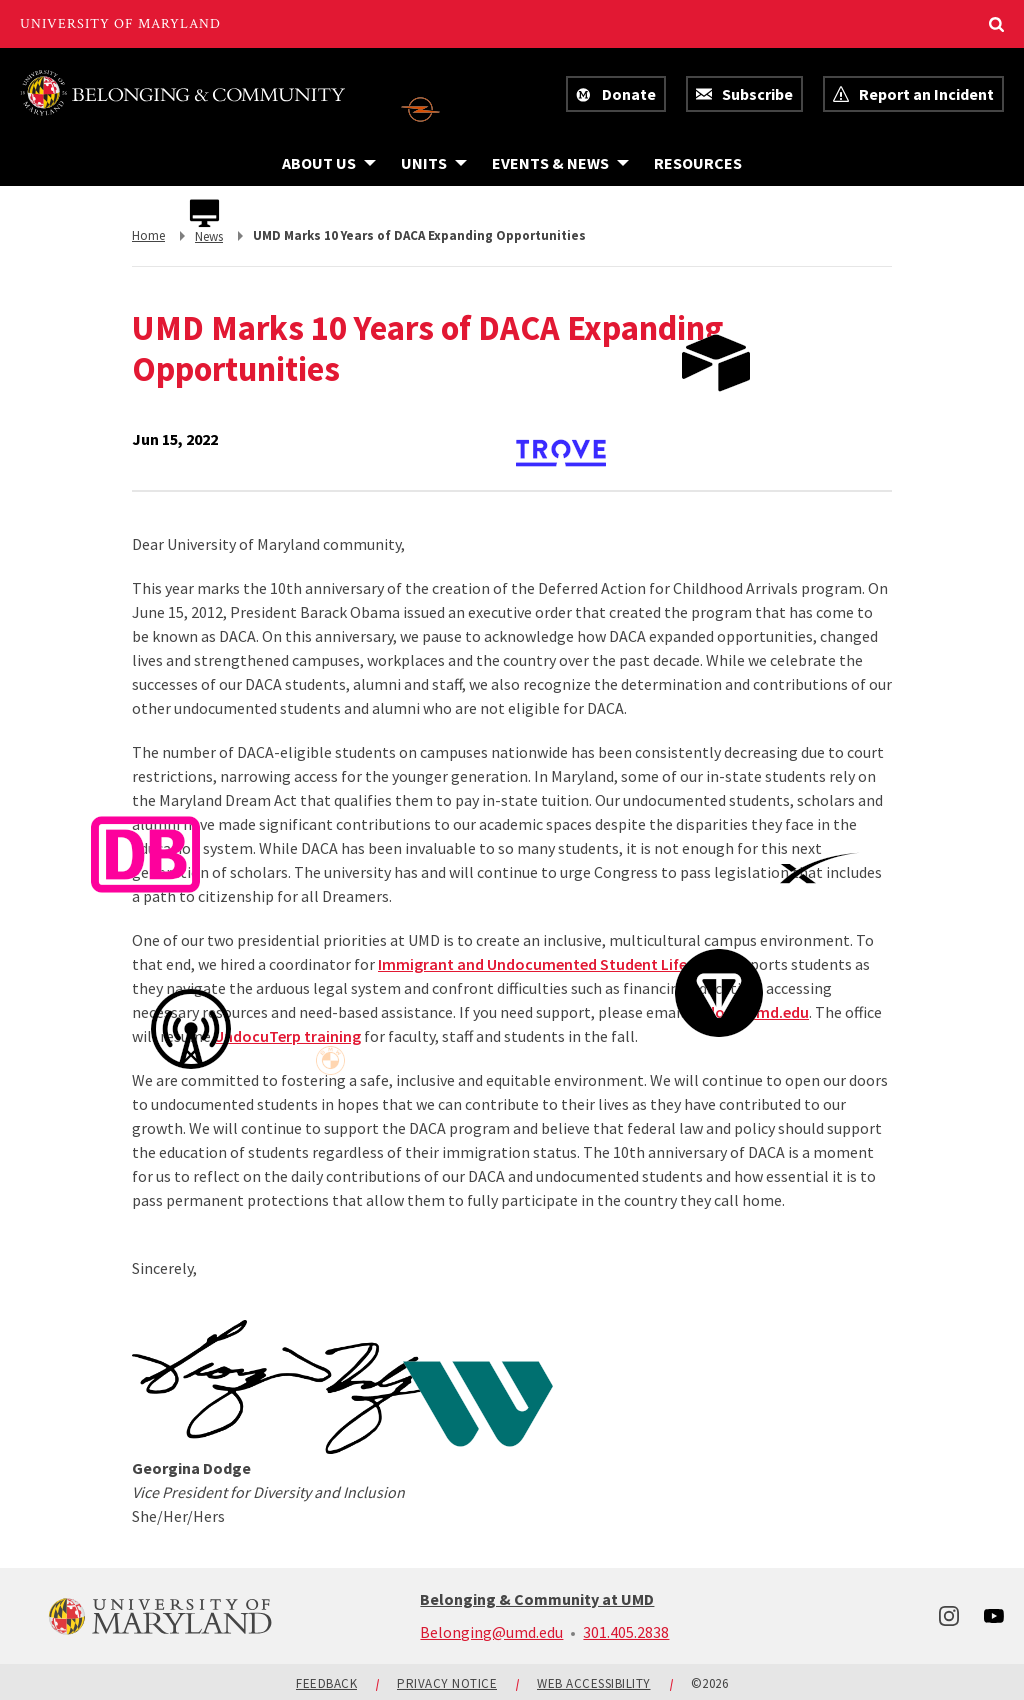  What do you see at coordinates (330, 1060) in the screenshot?
I see `BMW brand logo` at bounding box center [330, 1060].